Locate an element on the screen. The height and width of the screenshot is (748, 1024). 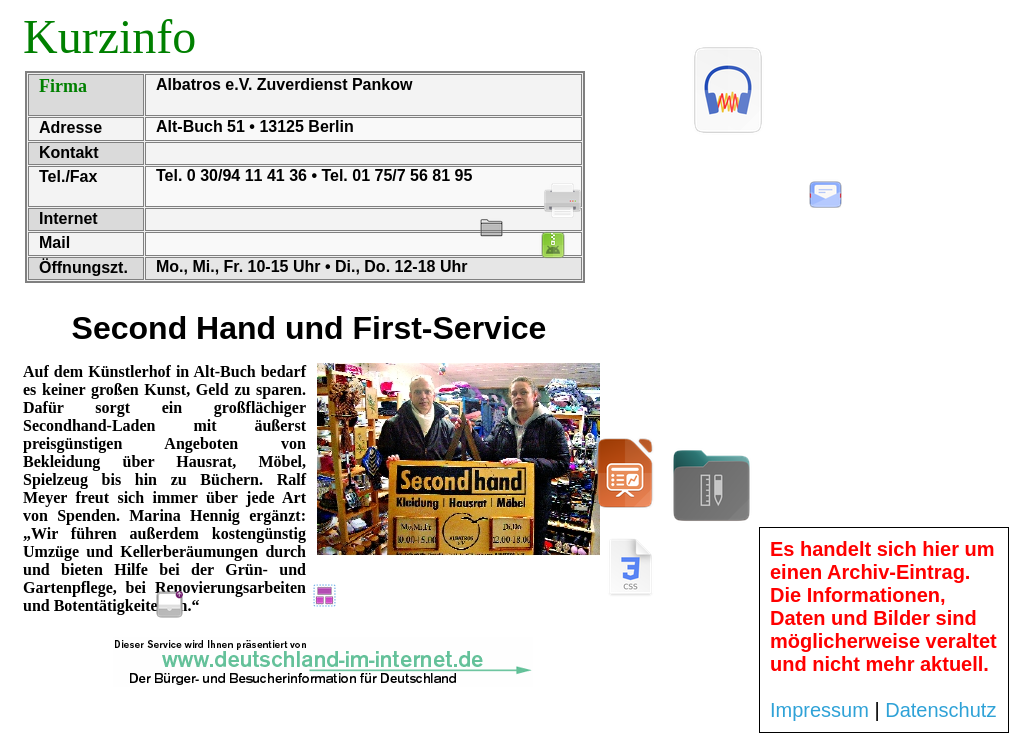
open libreoffice impress presentation software is located at coordinates (625, 473).